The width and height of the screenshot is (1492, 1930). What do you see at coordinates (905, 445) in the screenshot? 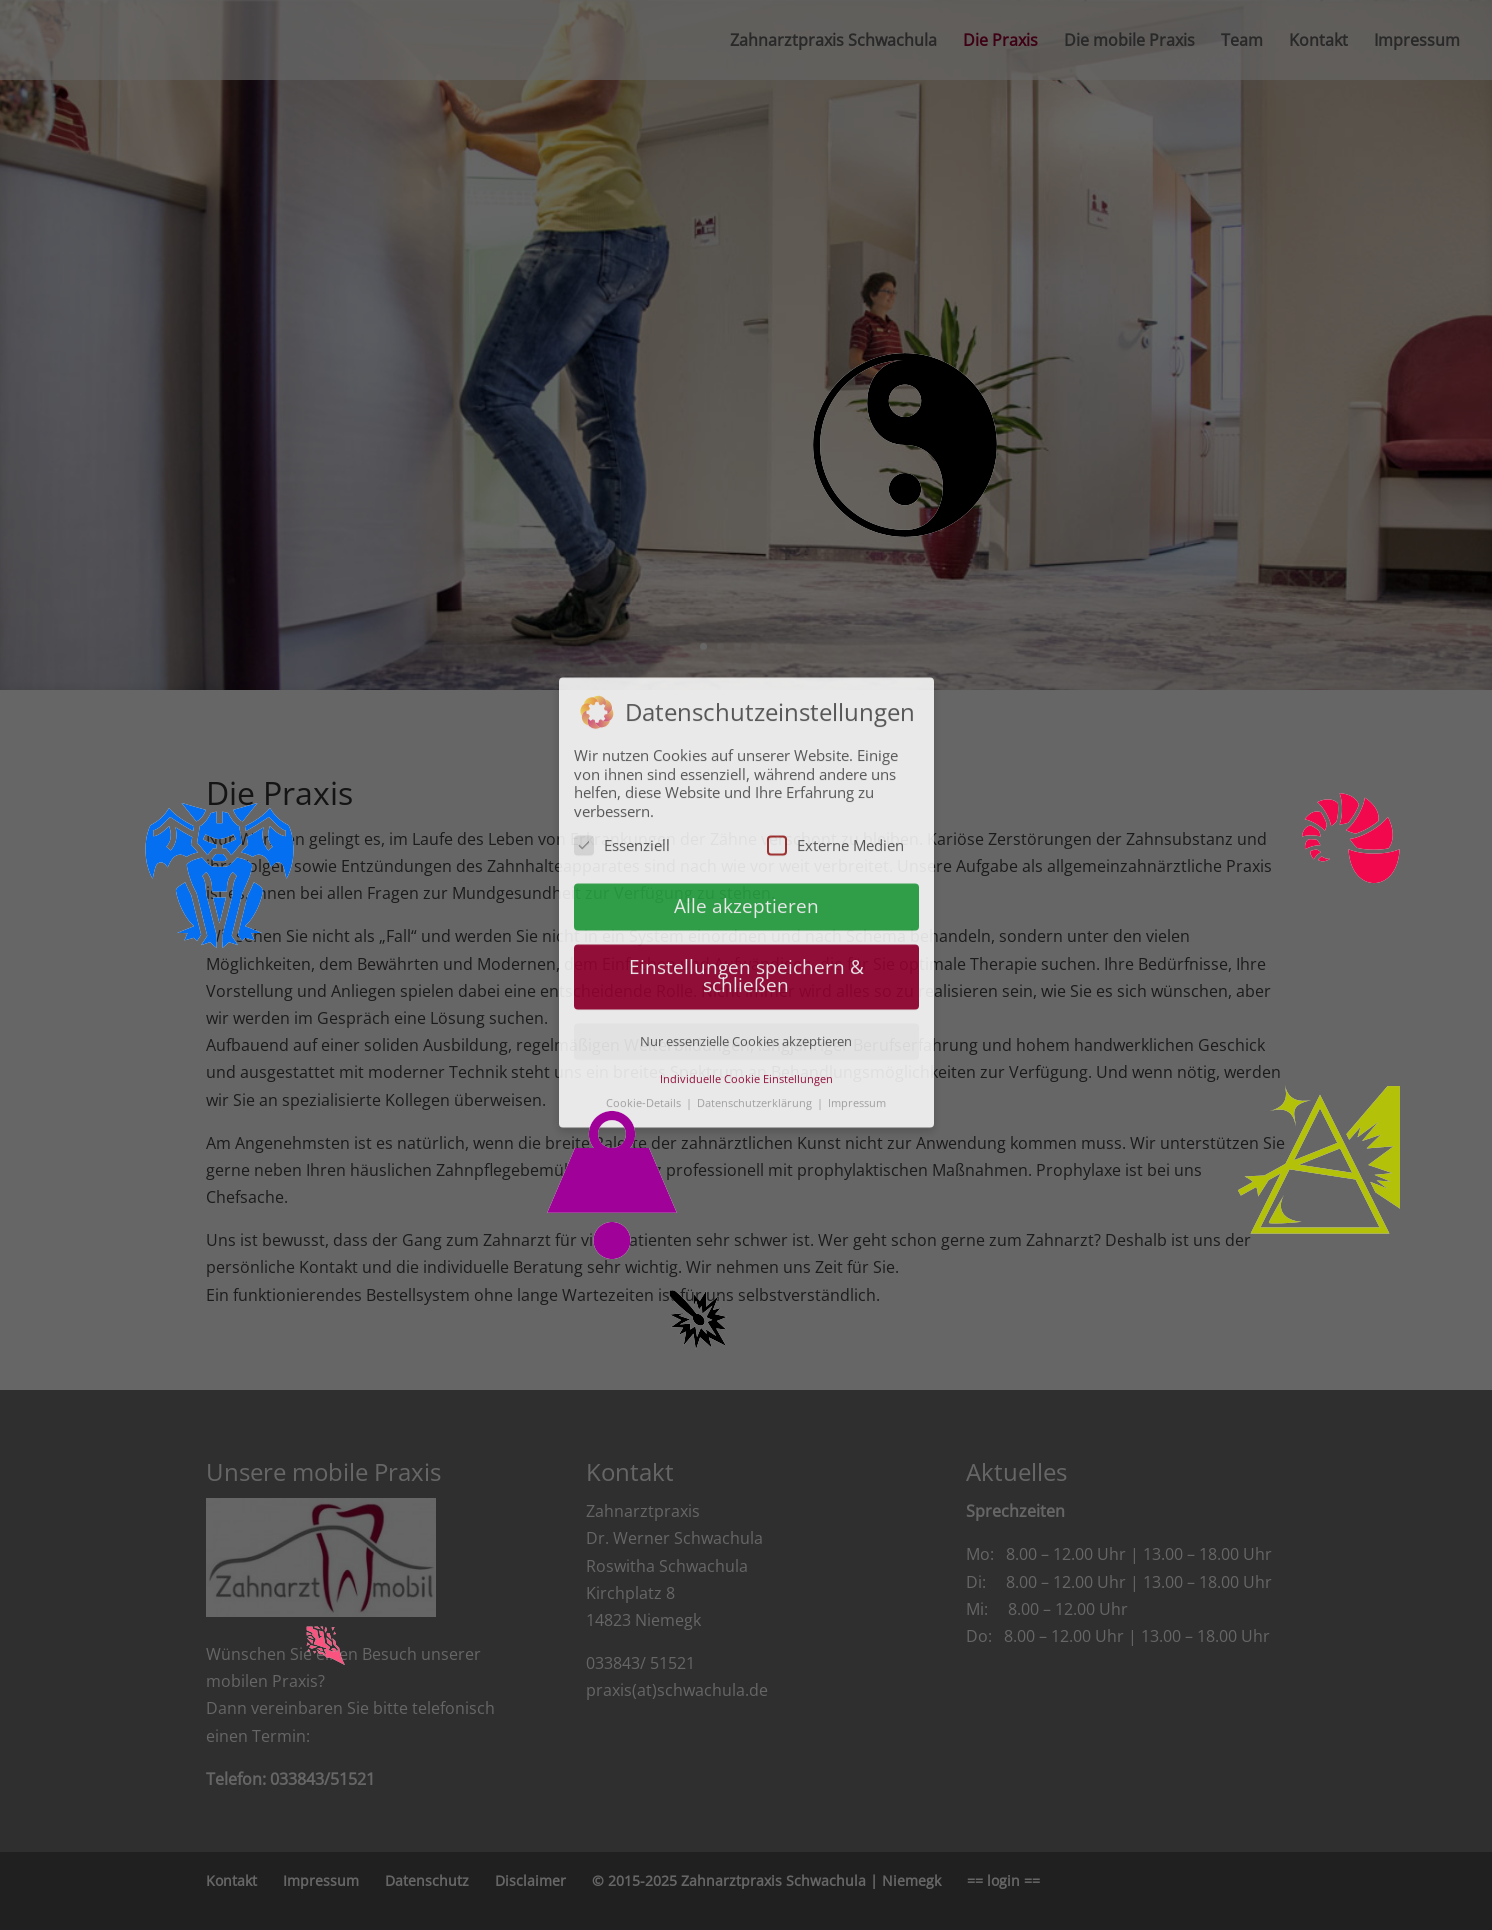
I see `toggle balance or harmony settings` at bounding box center [905, 445].